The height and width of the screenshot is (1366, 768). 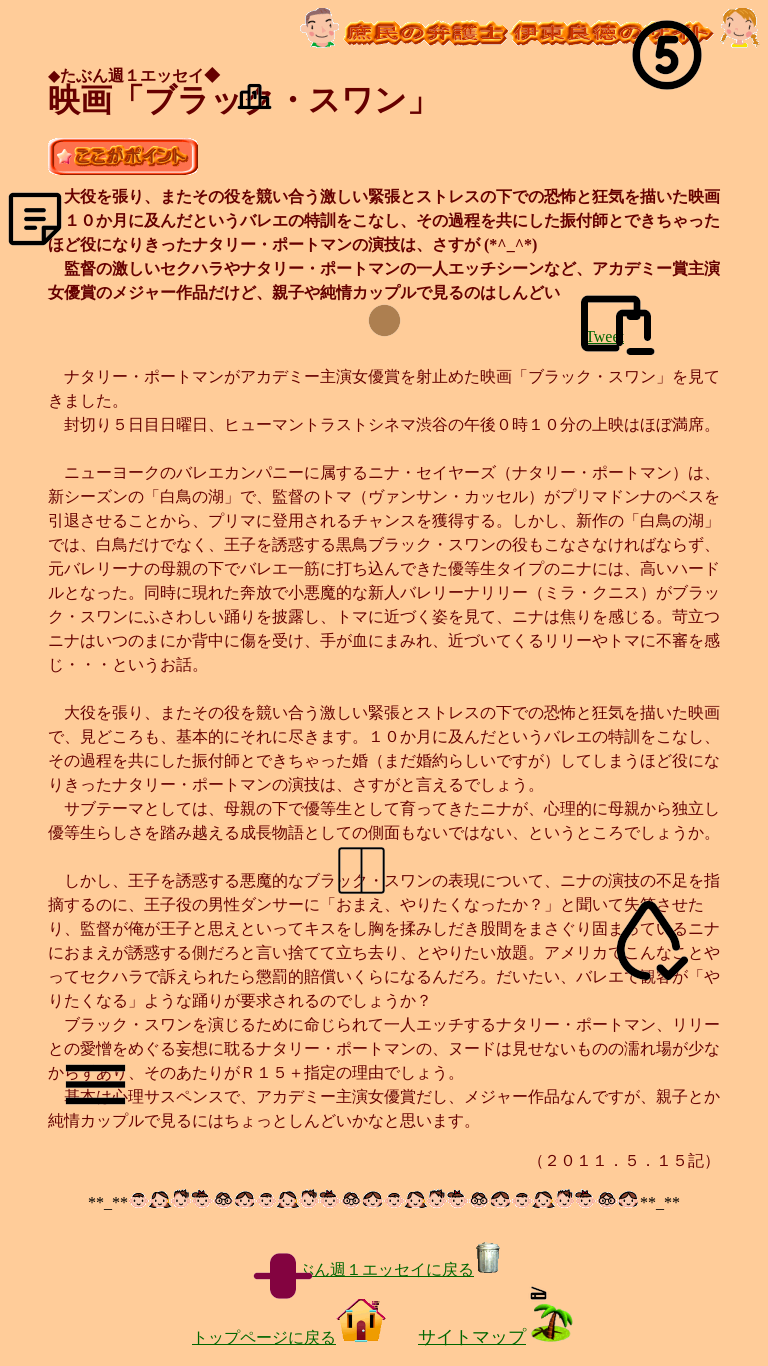 What do you see at coordinates (254, 96) in the screenshot?
I see `view leaderboard rankings` at bounding box center [254, 96].